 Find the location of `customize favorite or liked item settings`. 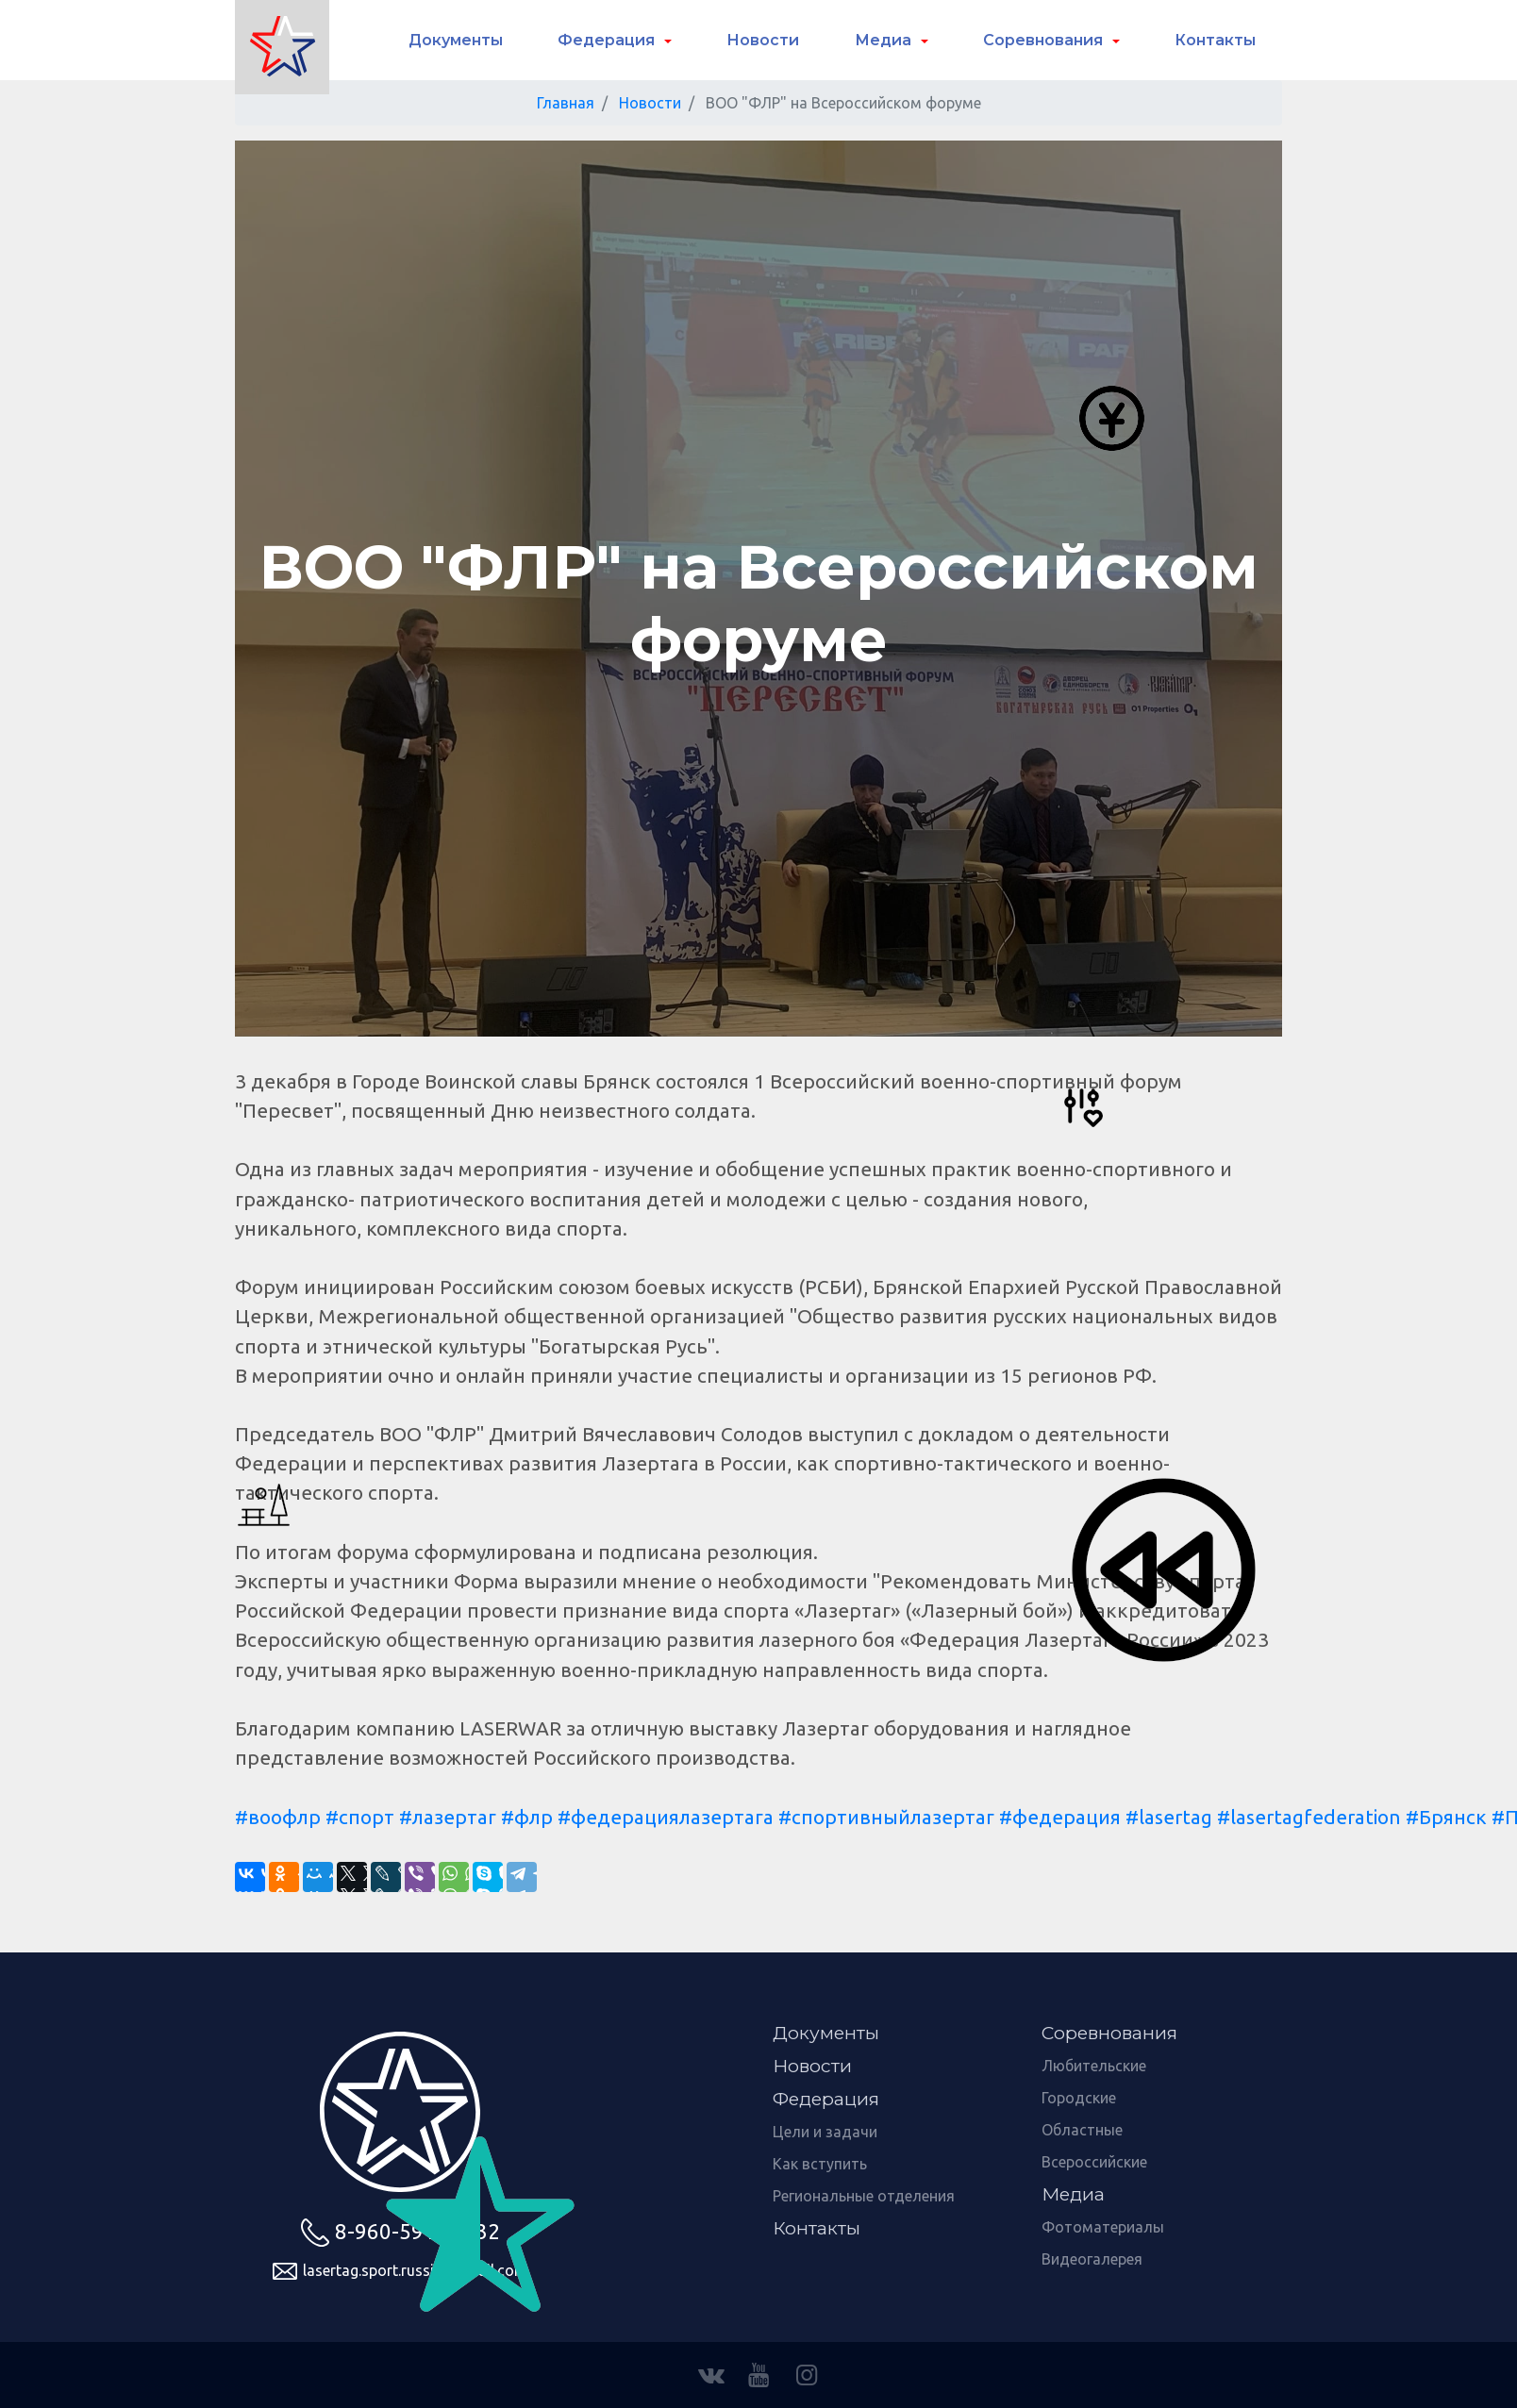

customize favorite or liked item settings is located at coordinates (1081, 1105).